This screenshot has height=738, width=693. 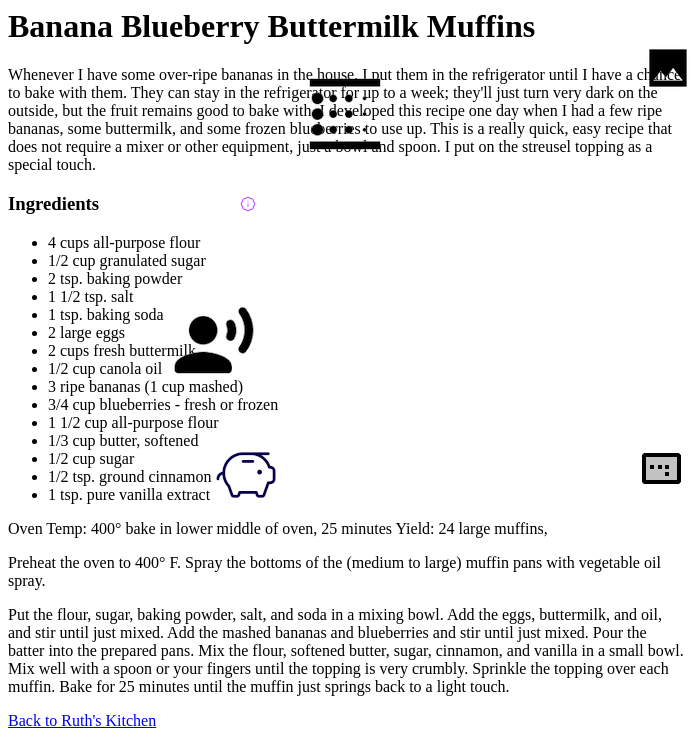 I want to click on access savings or budget features, so click(x=247, y=475).